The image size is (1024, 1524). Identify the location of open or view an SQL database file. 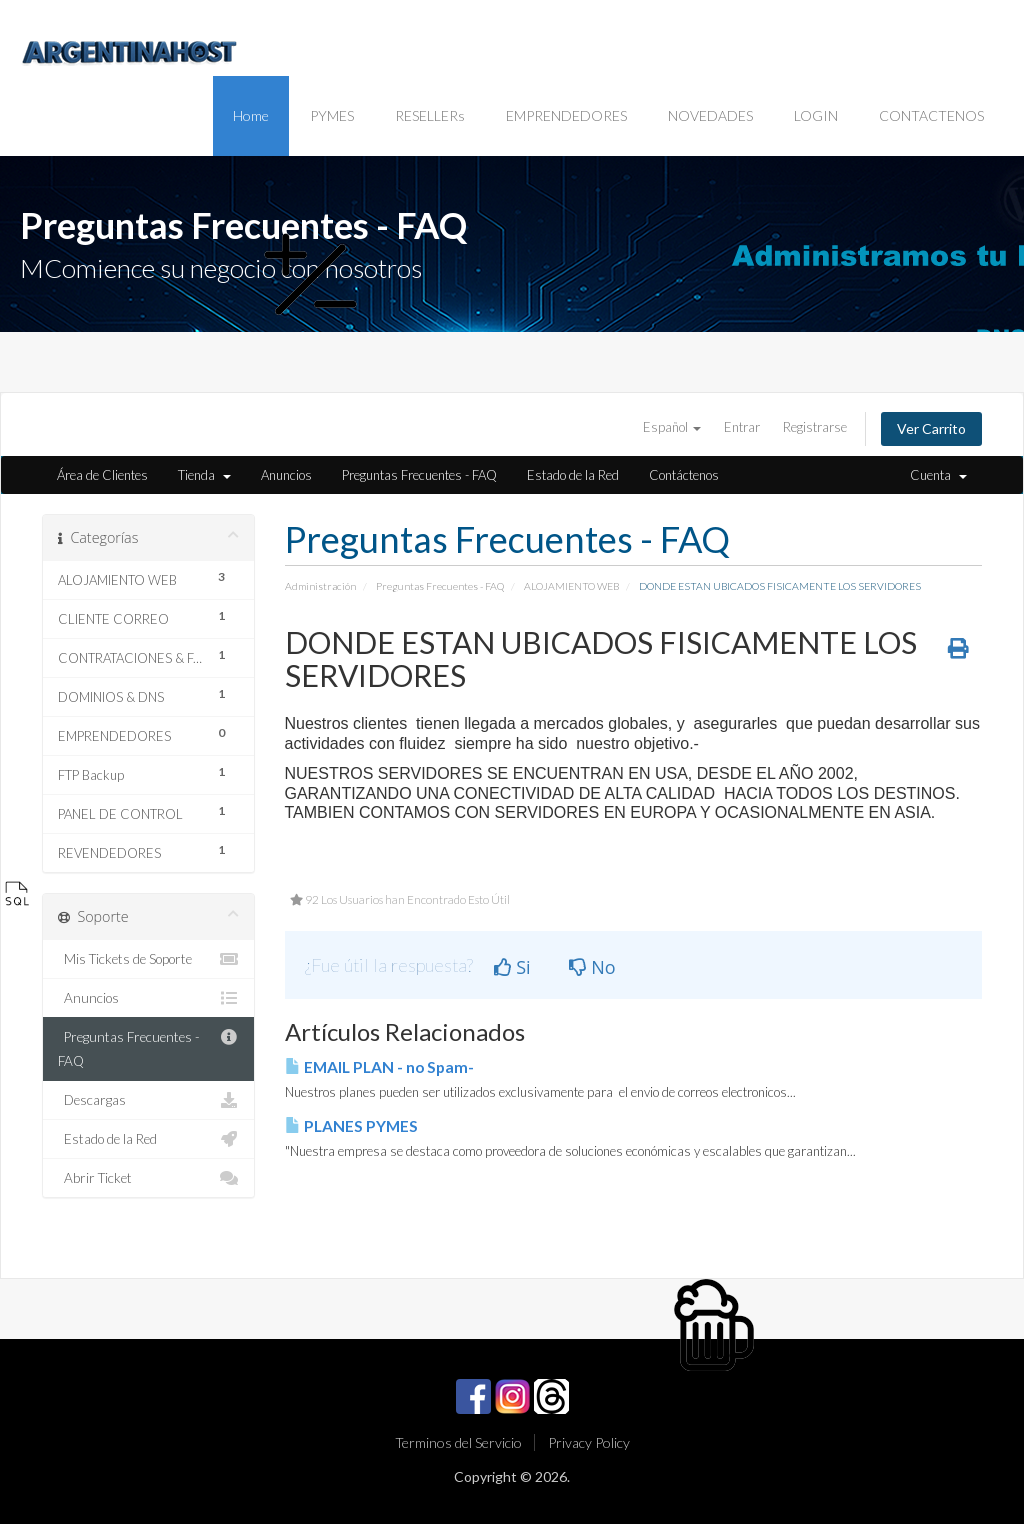
(16, 894).